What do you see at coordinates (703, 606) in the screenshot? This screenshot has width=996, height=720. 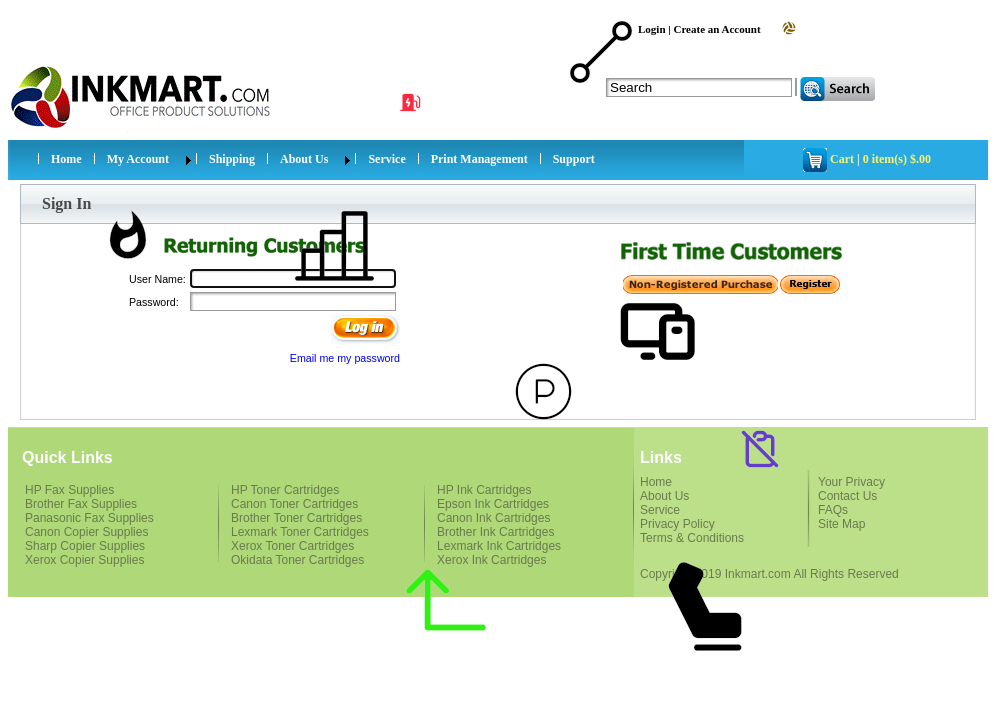 I see `select or reserve a seat` at bounding box center [703, 606].